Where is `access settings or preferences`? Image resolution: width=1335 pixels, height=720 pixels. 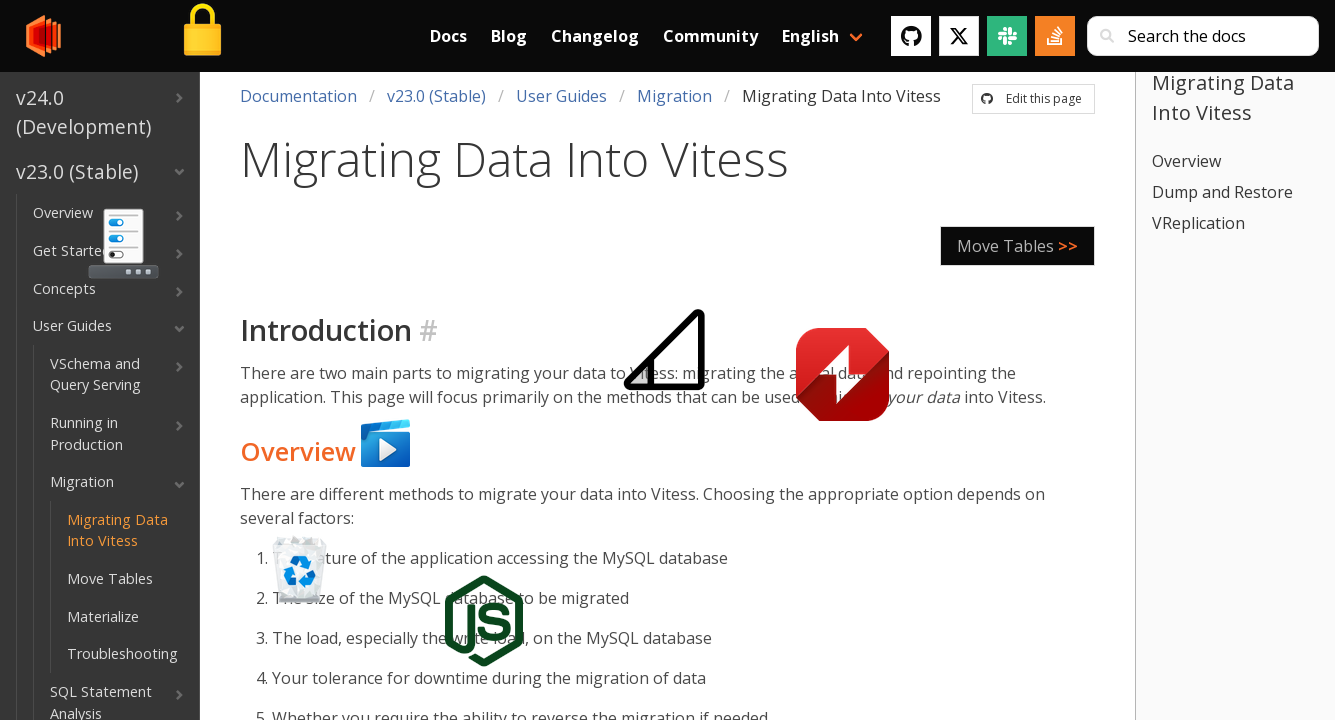 access settings or preferences is located at coordinates (123, 243).